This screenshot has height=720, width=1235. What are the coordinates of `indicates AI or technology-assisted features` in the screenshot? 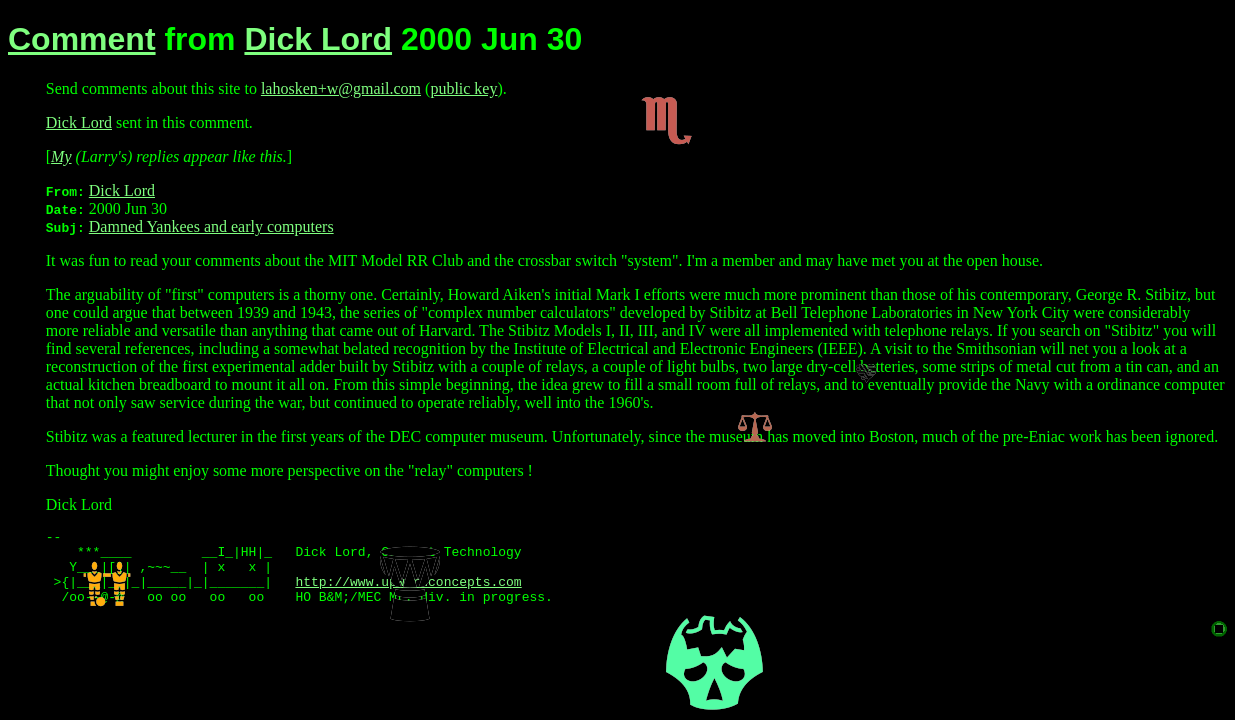 It's located at (866, 373).